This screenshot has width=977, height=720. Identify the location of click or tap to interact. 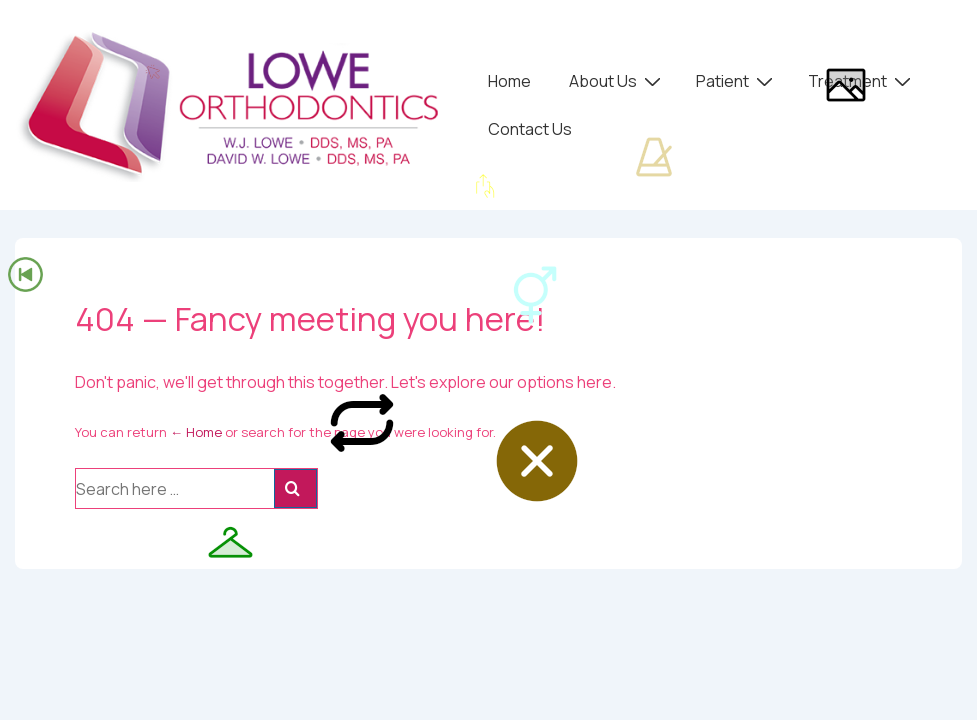
(153, 72).